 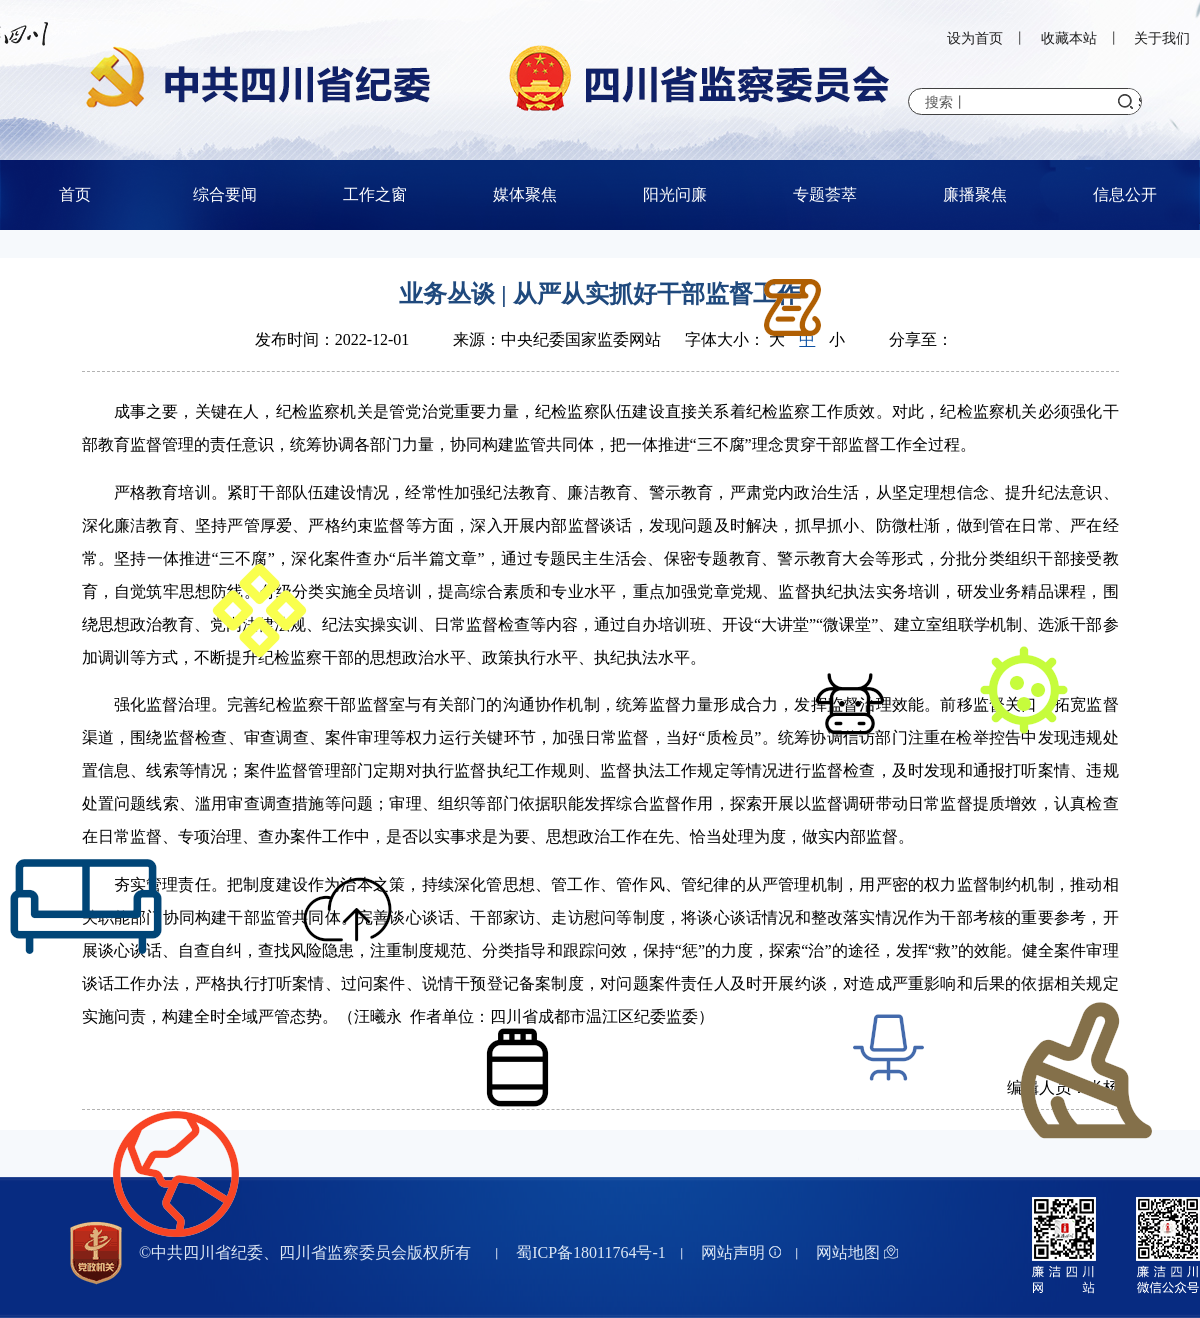 What do you see at coordinates (517, 1067) in the screenshot?
I see `view product or container details` at bounding box center [517, 1067].